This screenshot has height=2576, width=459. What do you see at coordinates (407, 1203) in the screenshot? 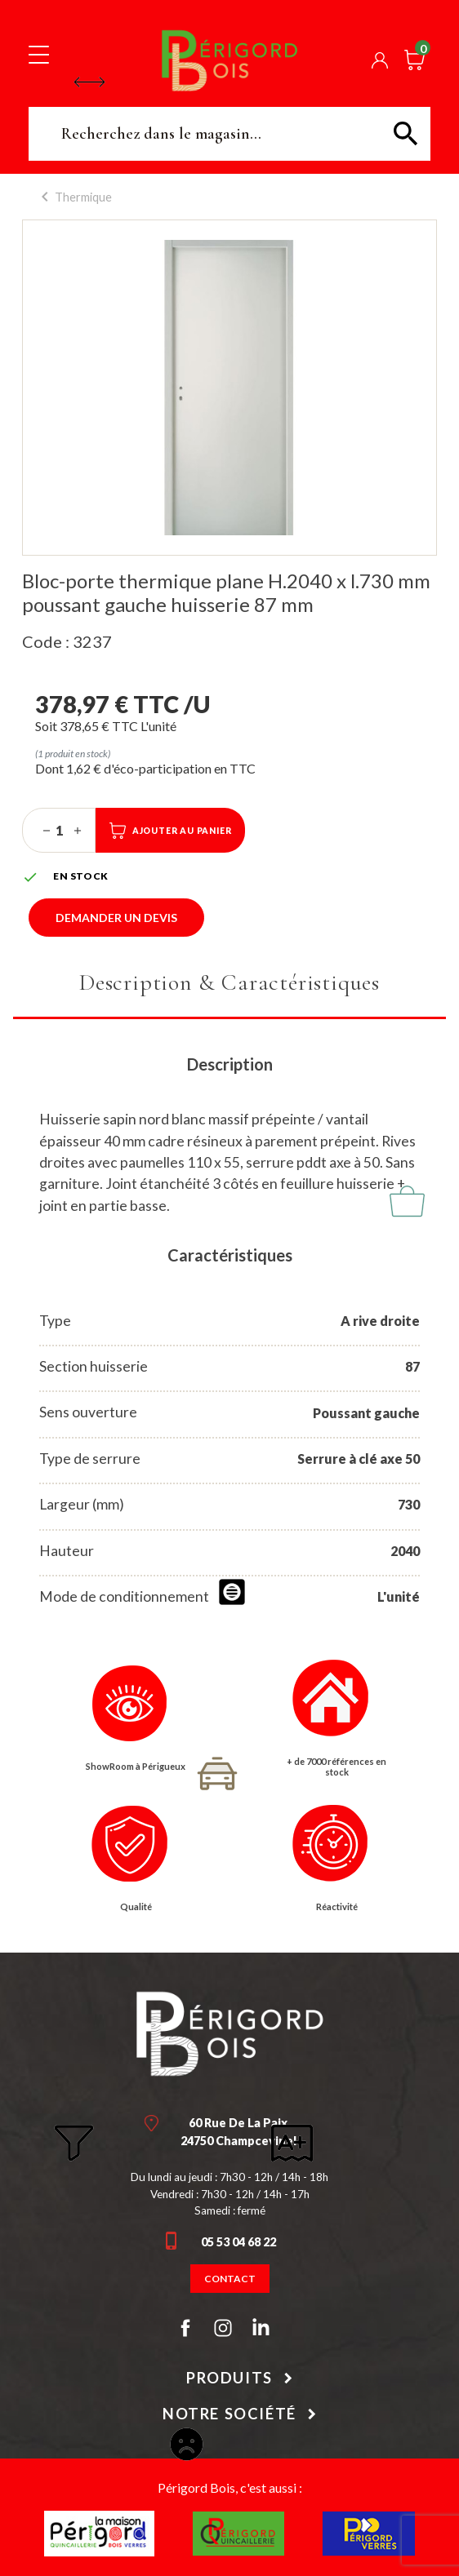
I see `view your shopping bag` at bounding box center [407, 1203].